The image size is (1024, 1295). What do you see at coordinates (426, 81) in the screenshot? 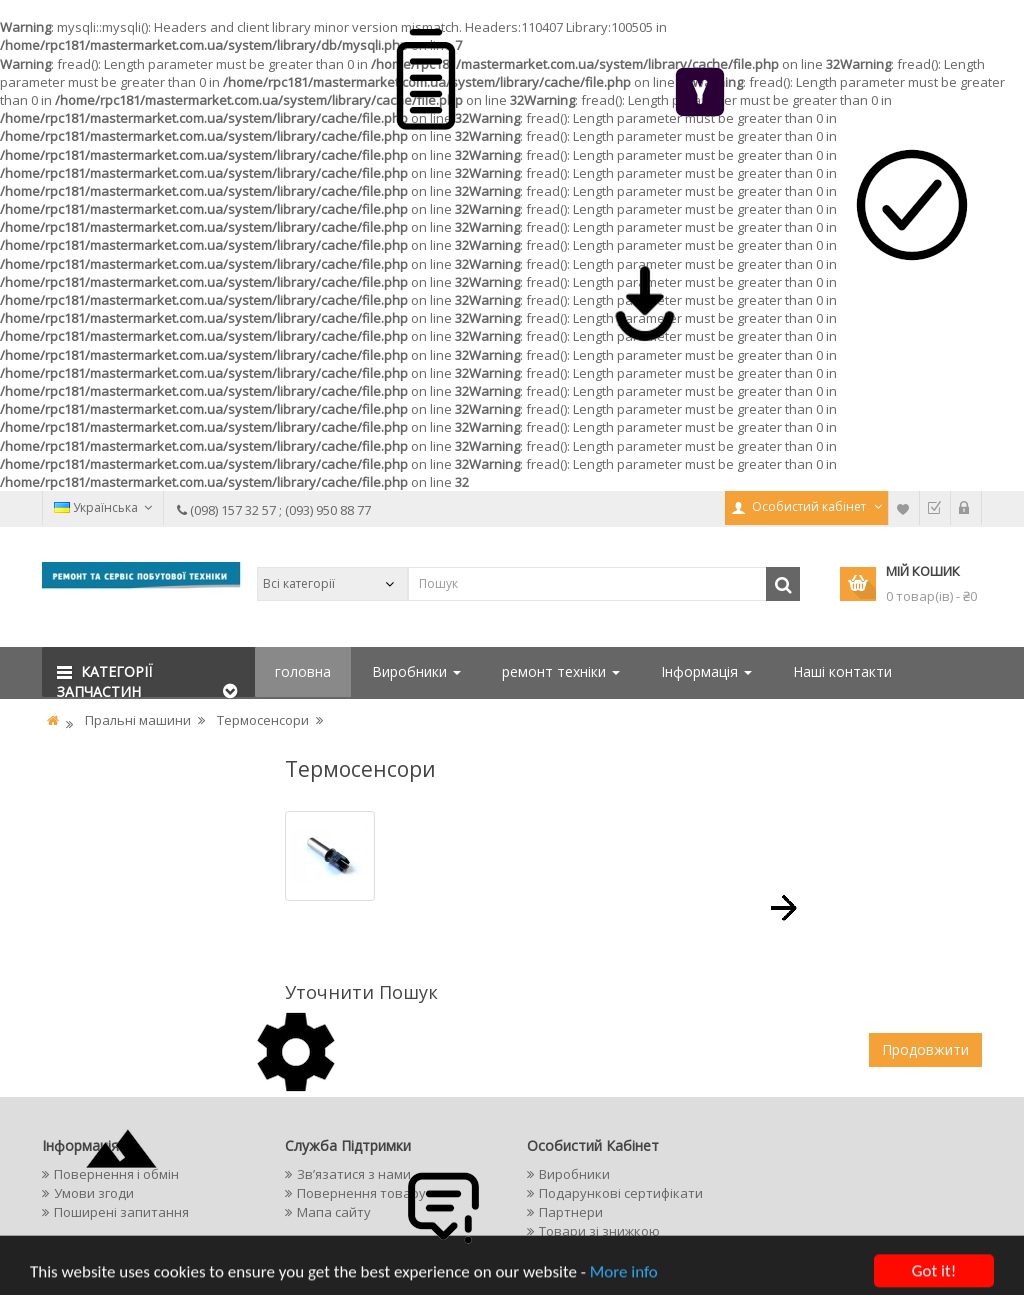
I see `battery fully charged` at bounding box center [426, 81].